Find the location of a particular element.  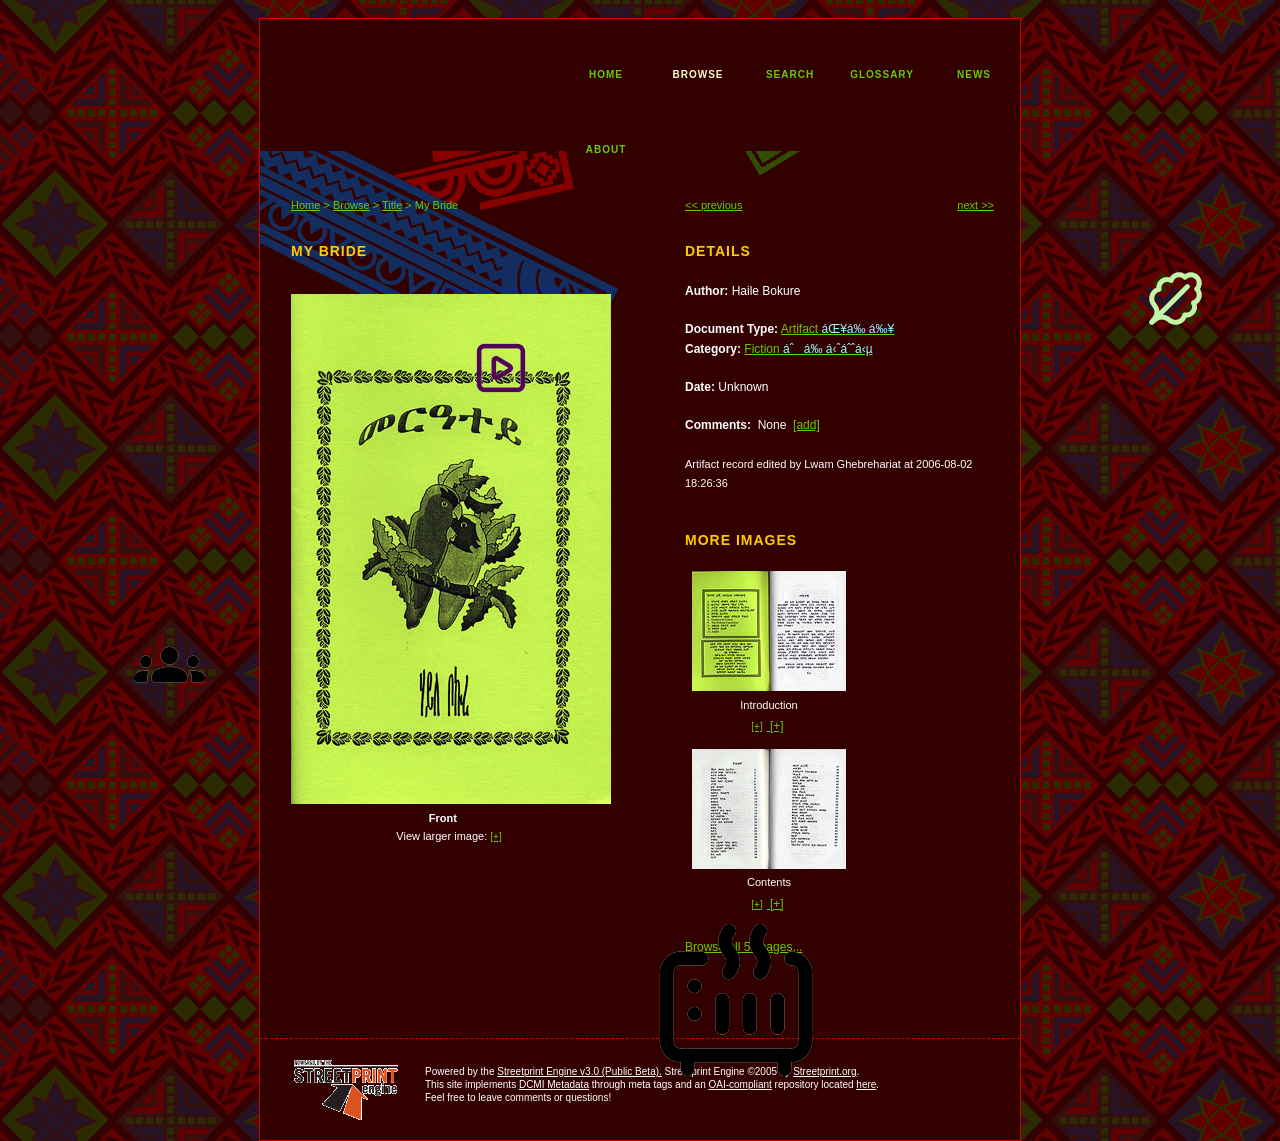

view vegetarian or plant-based options is located at coordinates (1175, 298).